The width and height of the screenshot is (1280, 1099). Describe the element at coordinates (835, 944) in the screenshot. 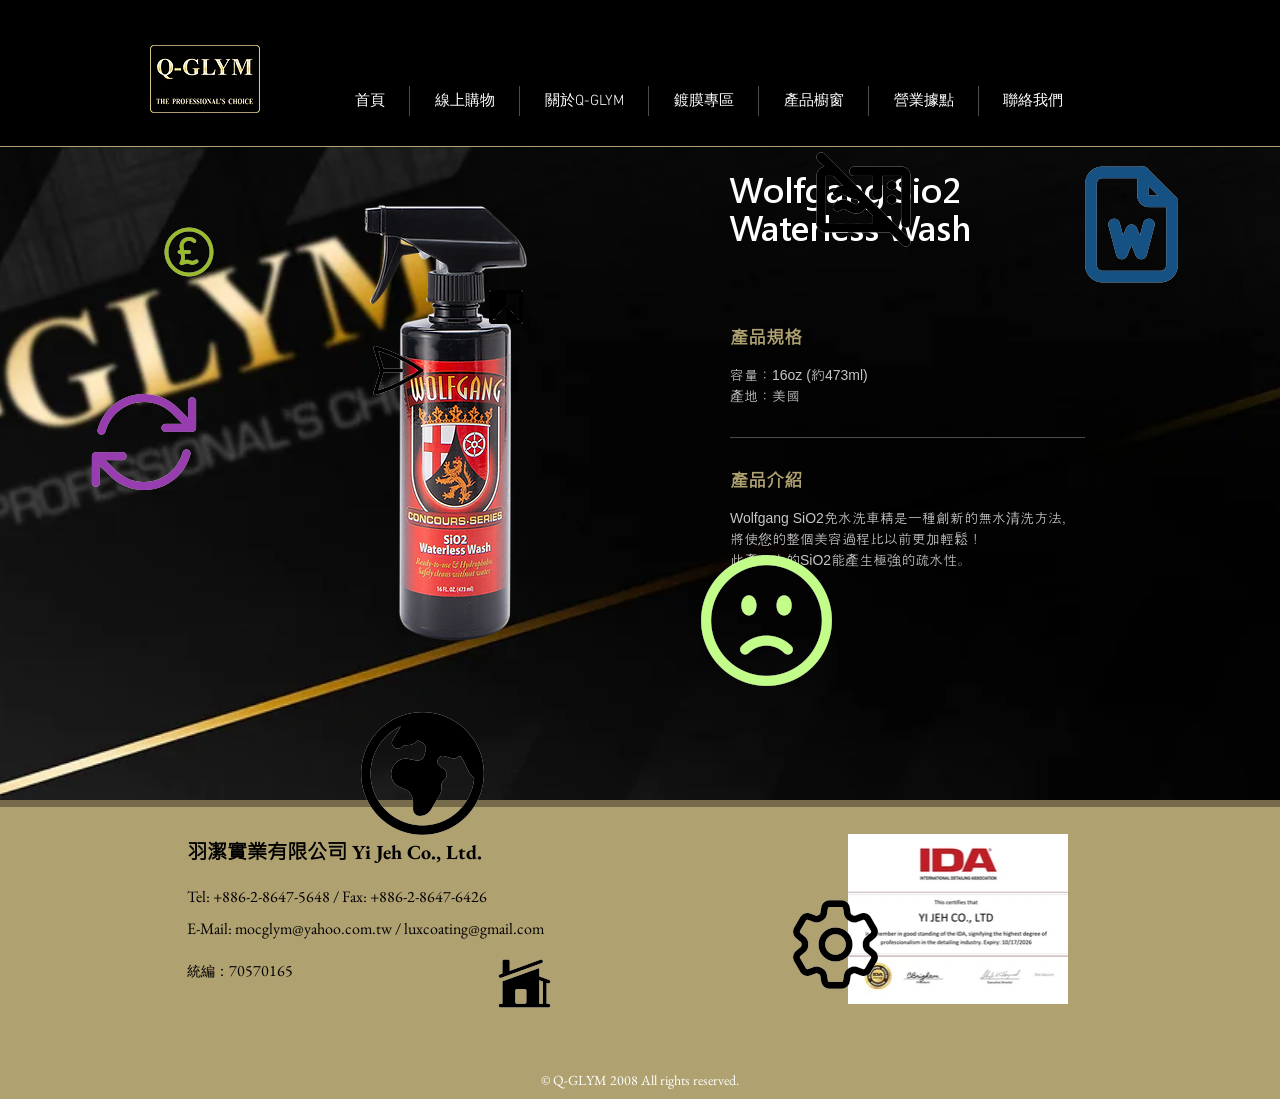

I see `access settings or preferences` at that location.